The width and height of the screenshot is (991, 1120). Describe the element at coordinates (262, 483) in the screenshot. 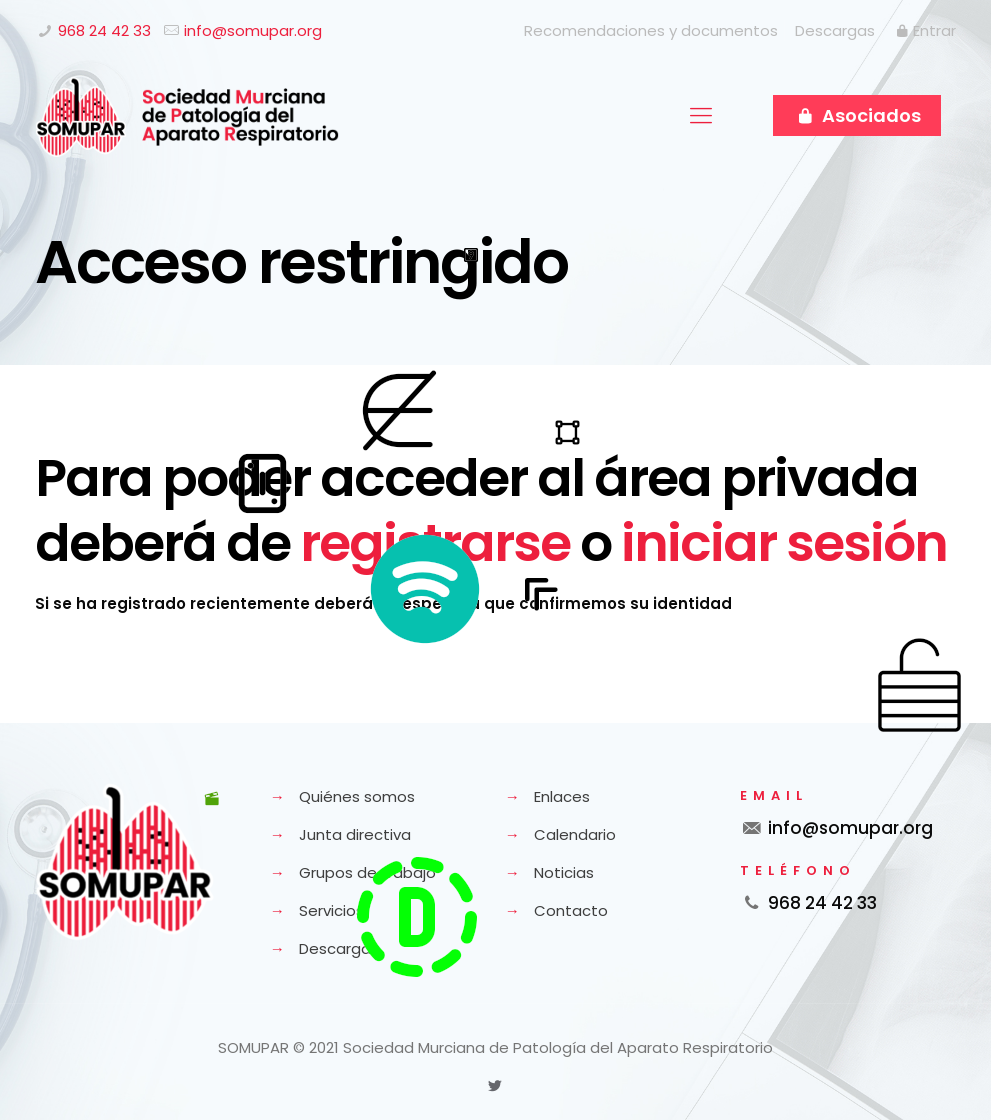

I see `play a card game` at that location.